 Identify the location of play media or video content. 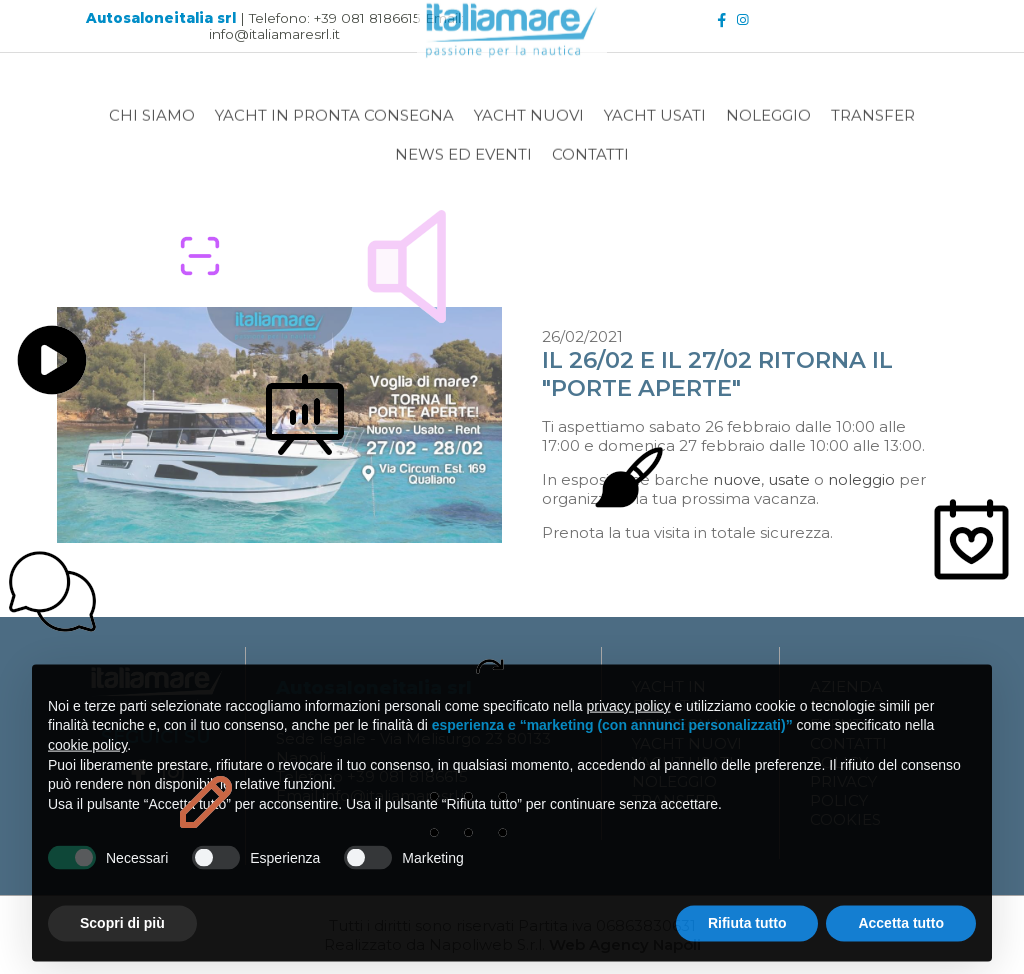
(52, 360).